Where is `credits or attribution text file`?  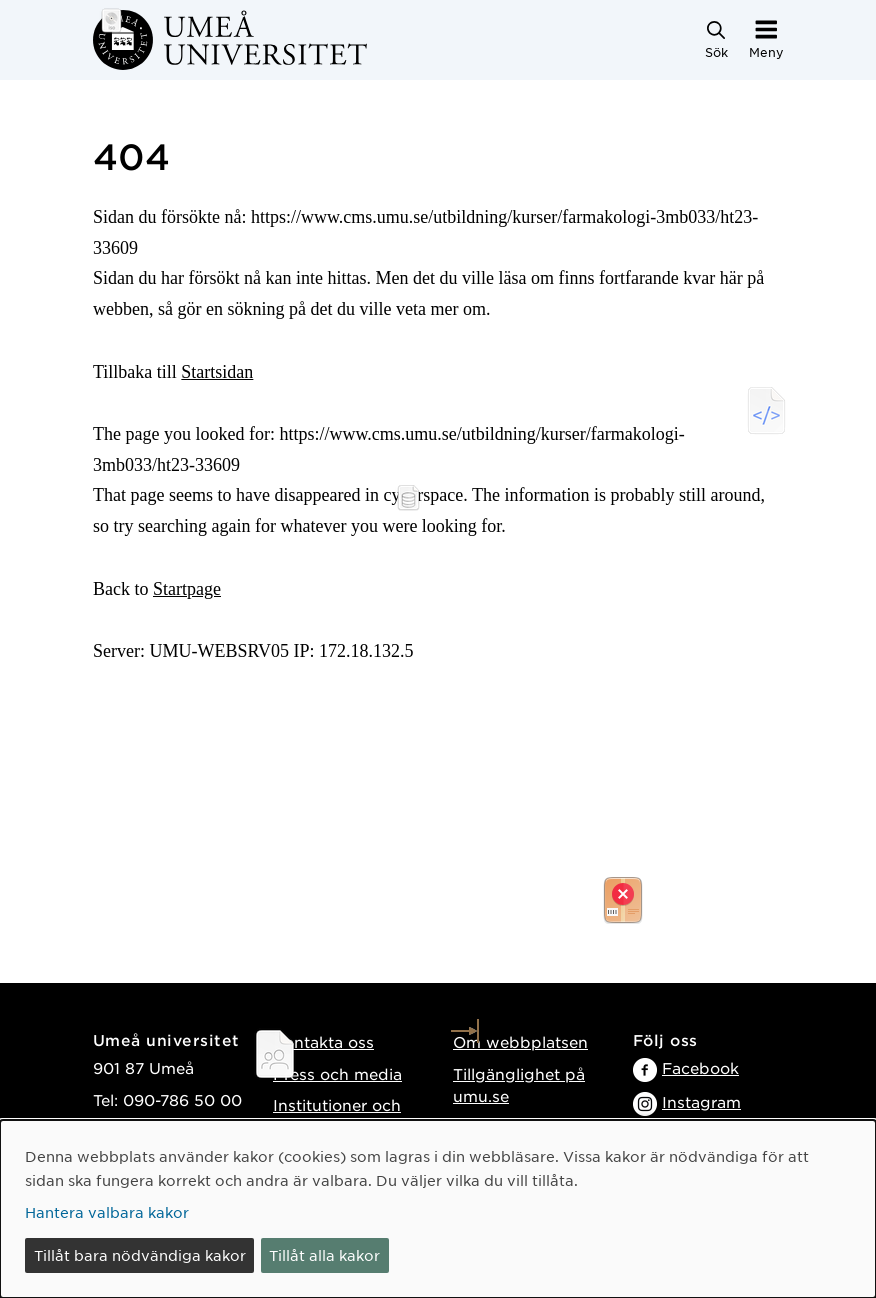 credits or attribution text file is located at coordinates (275, 1054).